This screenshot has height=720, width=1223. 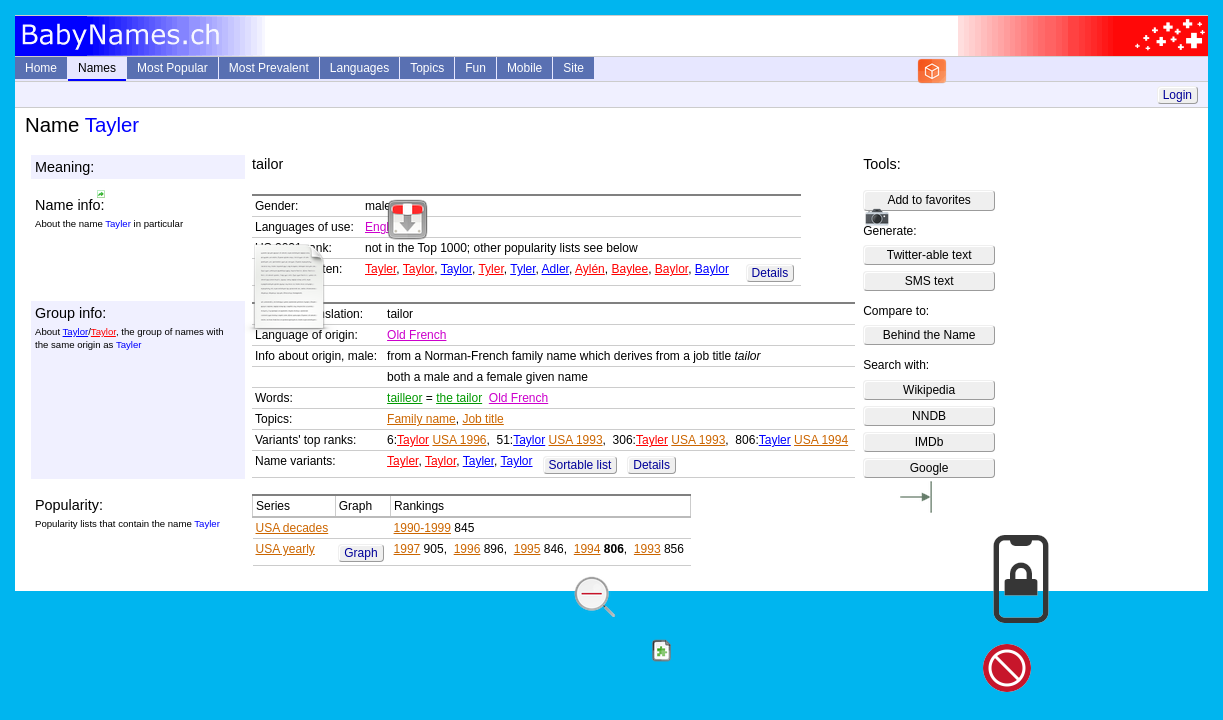 What do you see at coordinates (661, 650) in the screenshot?
I see `an openoffice extension or add-on file` at bounding box center [661, 650].